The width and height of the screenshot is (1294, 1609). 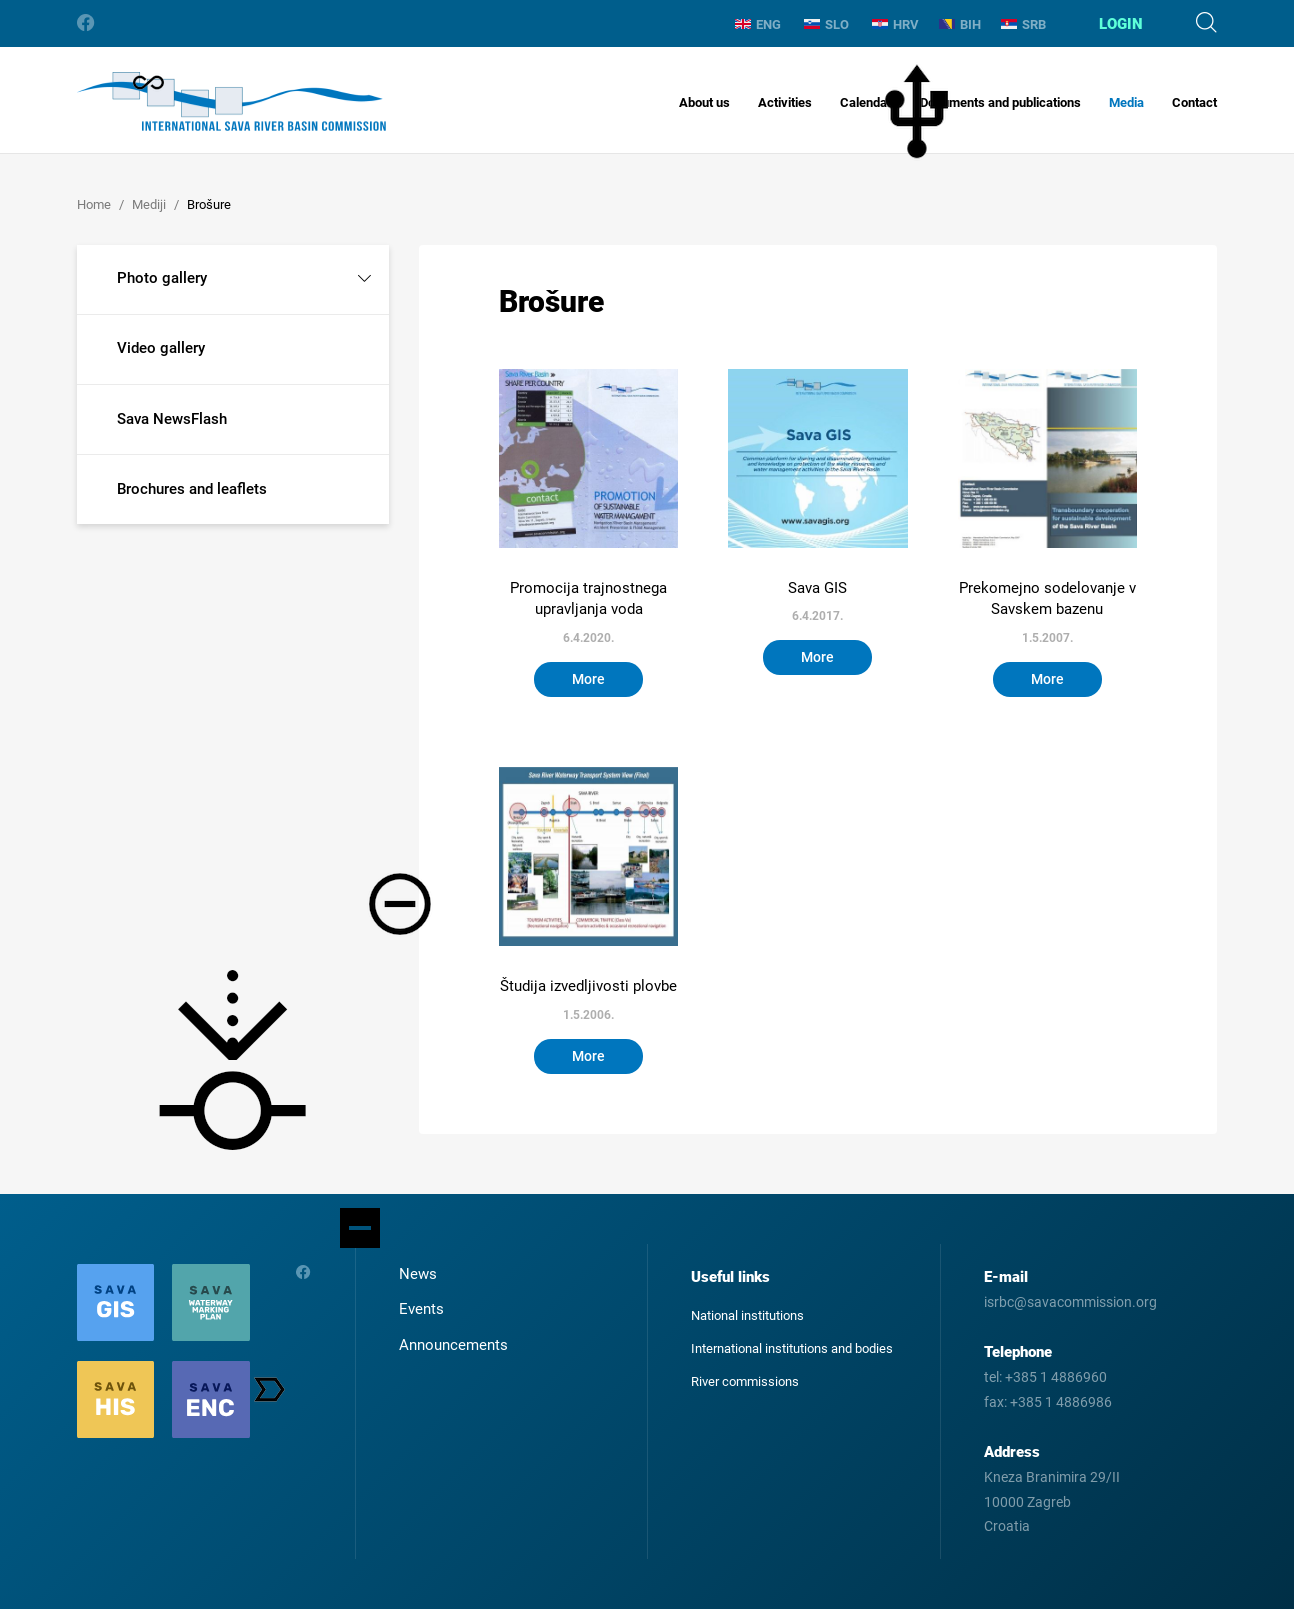 What do you see at coordinates (360, 1228) in the screenshot?
I see `indicates partial selection in a group of items` at bounding box center [360, 1228].